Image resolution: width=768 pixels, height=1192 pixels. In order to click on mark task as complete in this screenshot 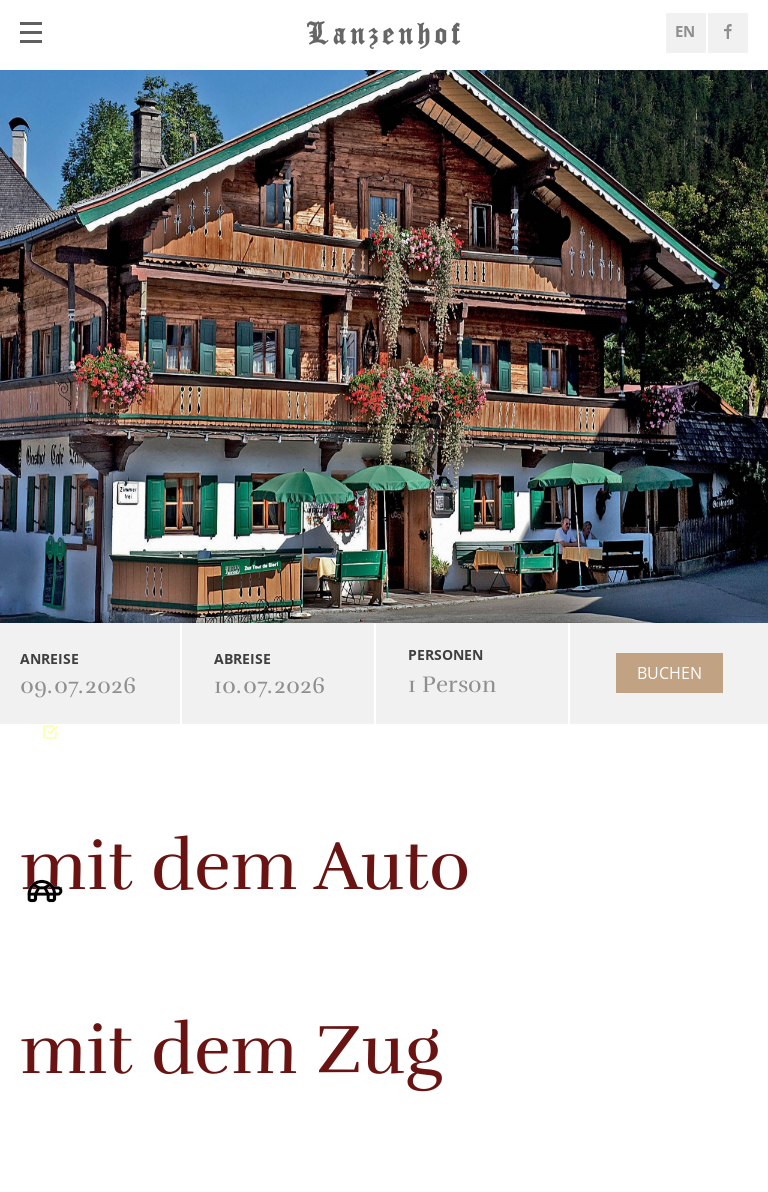, I will do `click(50, 732)`.